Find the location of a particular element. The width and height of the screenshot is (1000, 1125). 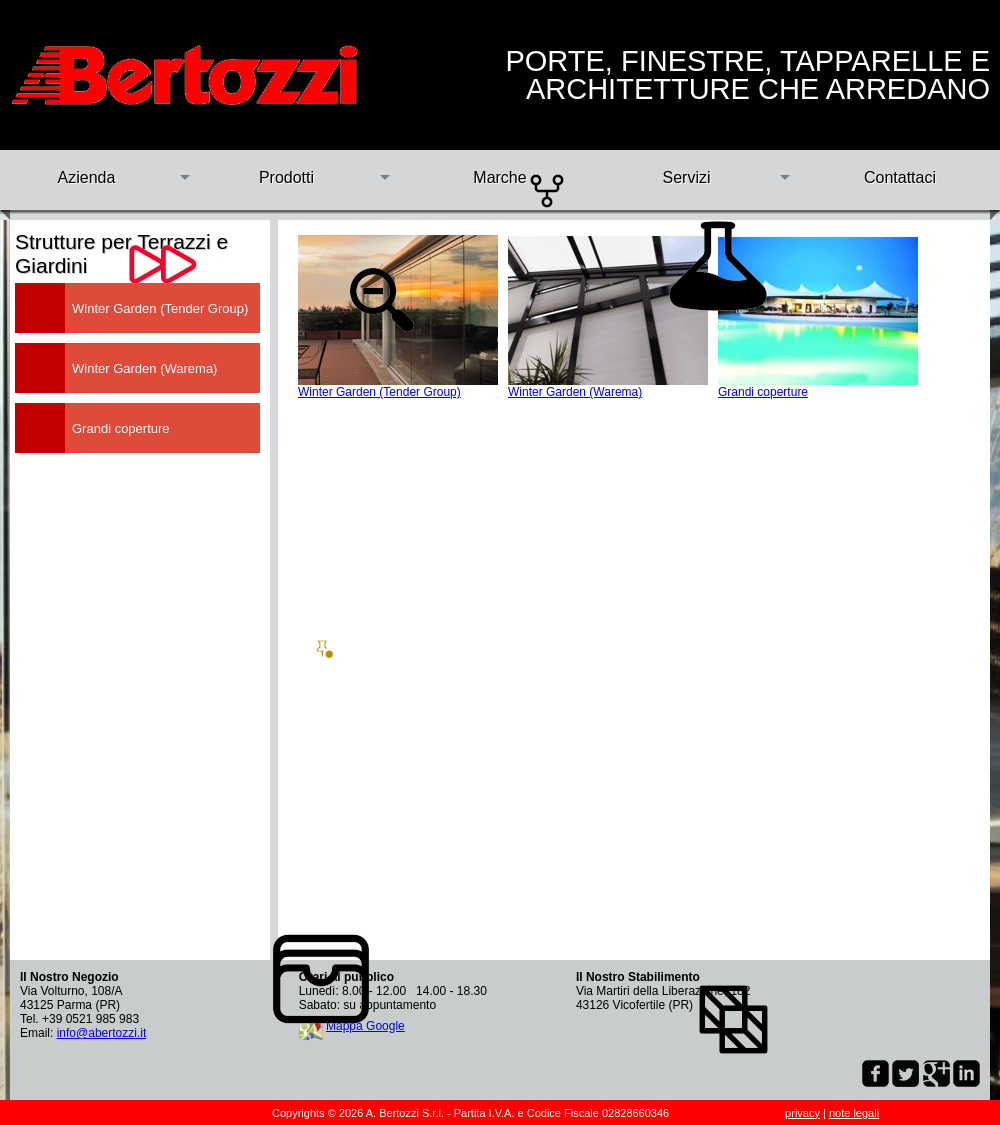

access your wallet or payment methods is located at coordinates (321, 979).